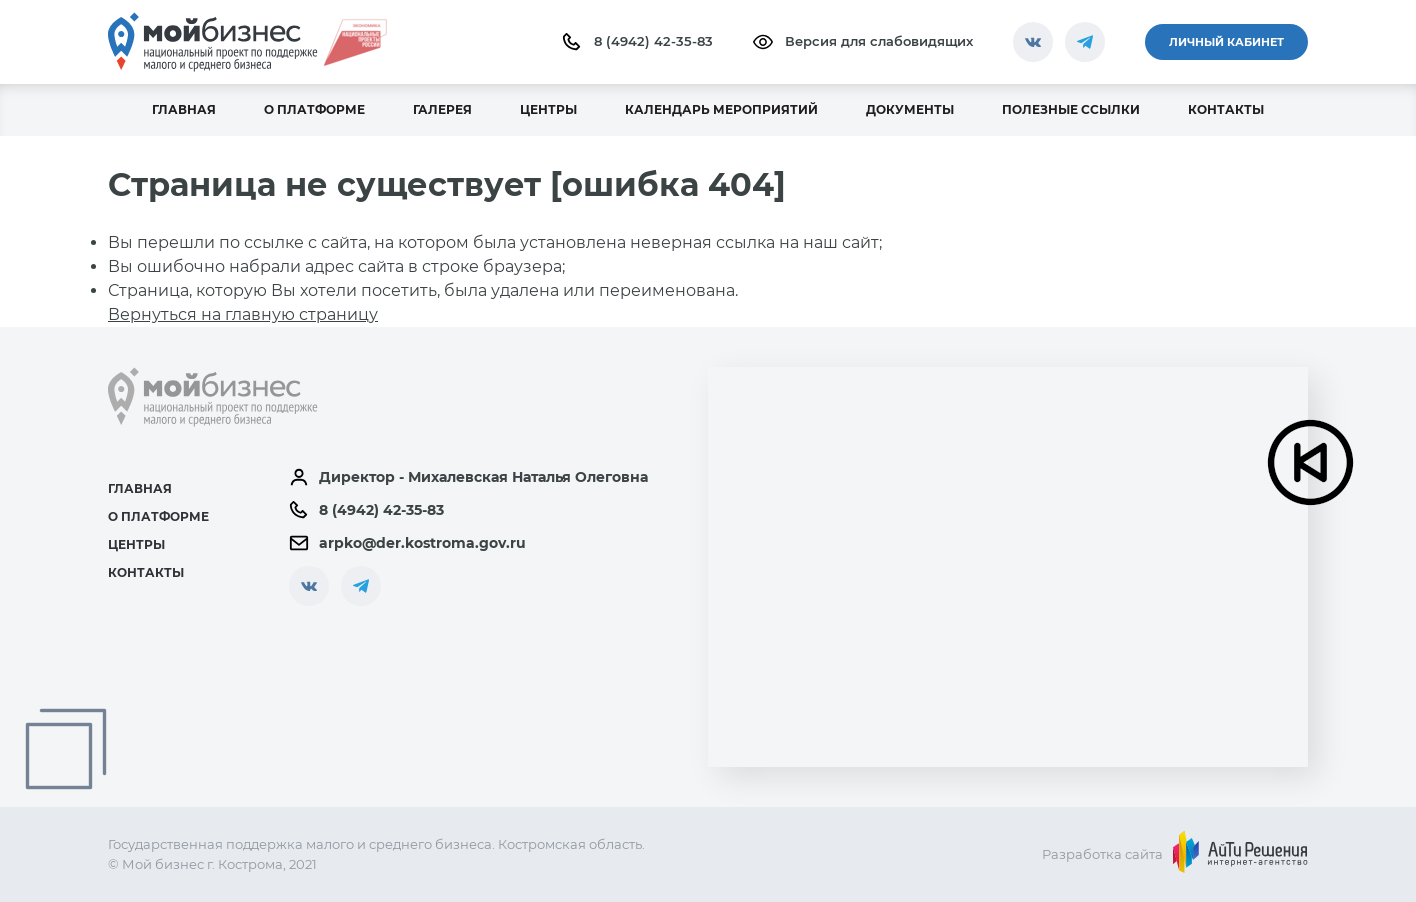  What do you see at coordinates (1310, 462) in the screenshot?
I see `skip to previous track` at bounding box center [1310, 462].